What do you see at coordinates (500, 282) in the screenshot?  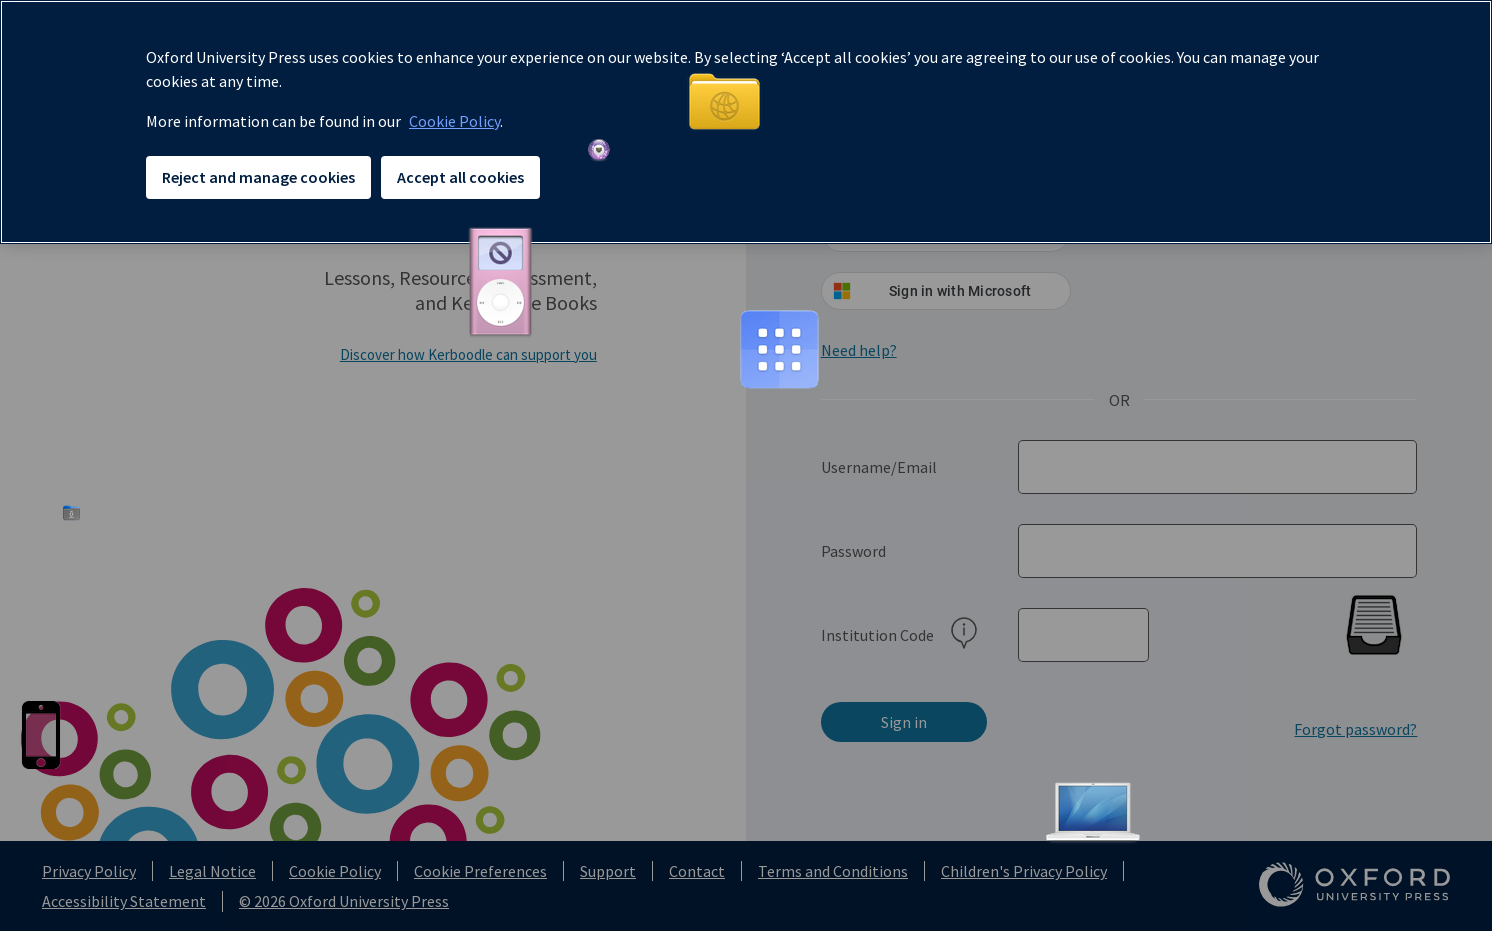 I see `pink iPod mini device icon` at bounding box center [500, 282].